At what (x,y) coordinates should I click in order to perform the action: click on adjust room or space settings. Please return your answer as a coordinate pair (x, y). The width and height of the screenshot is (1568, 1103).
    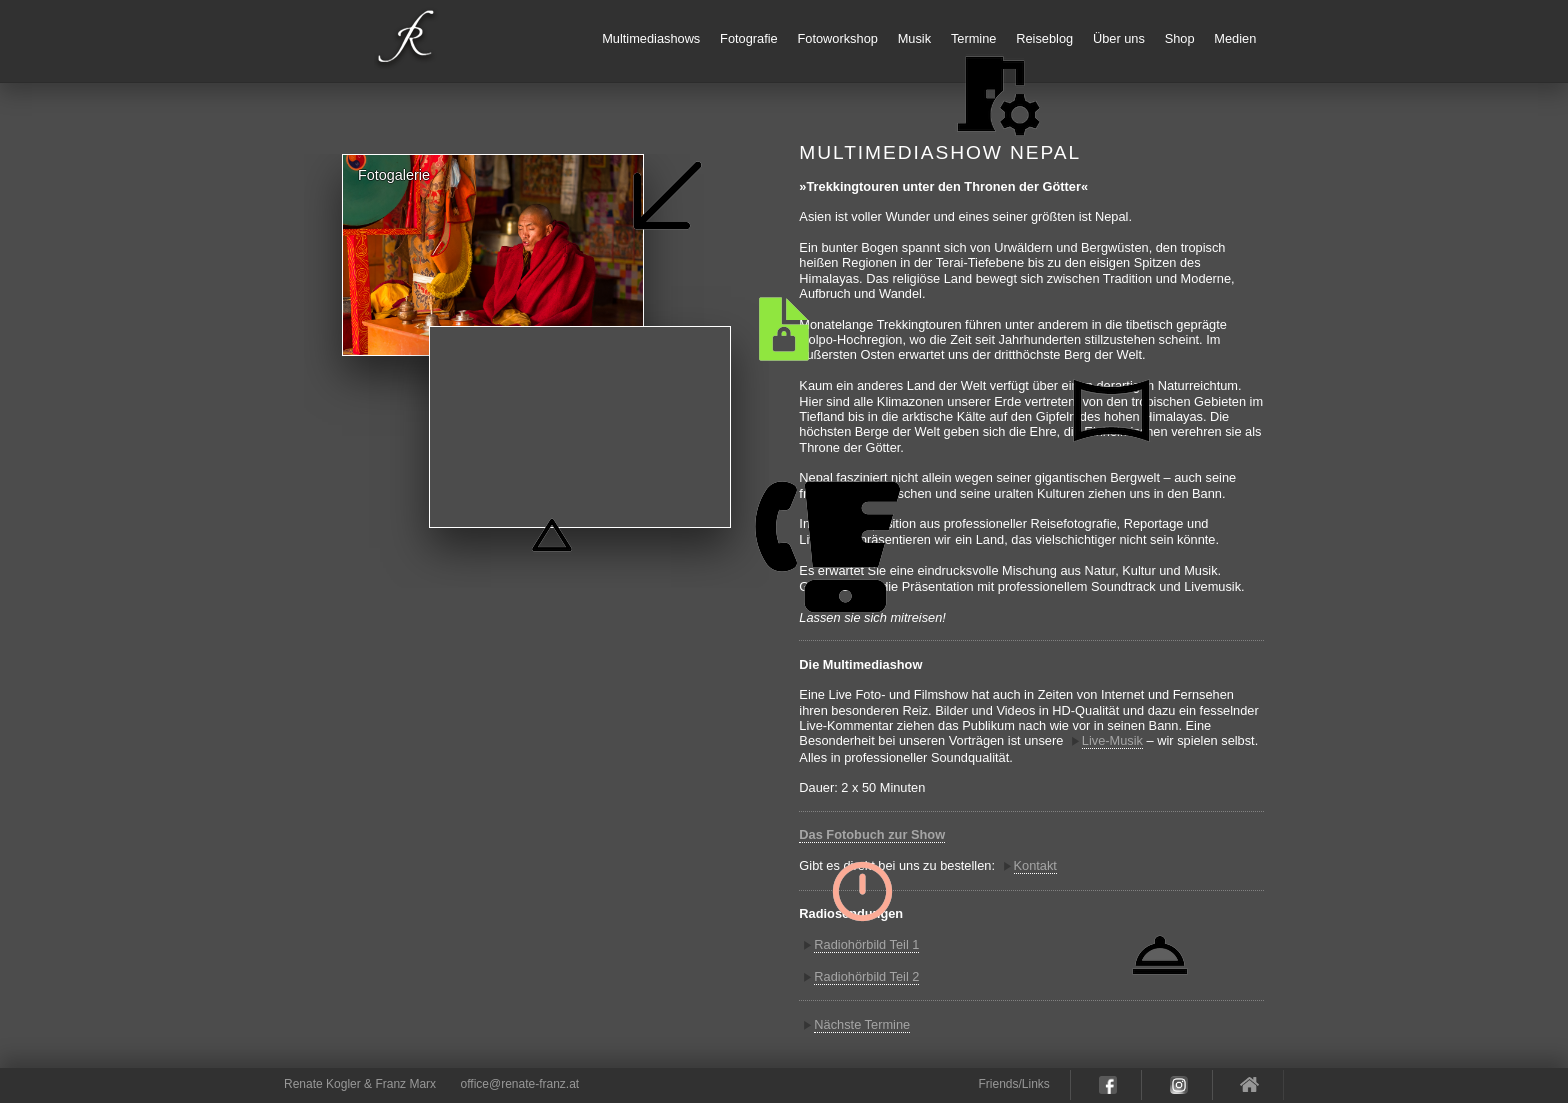
    Looking at the image, I should click on (995, 94).